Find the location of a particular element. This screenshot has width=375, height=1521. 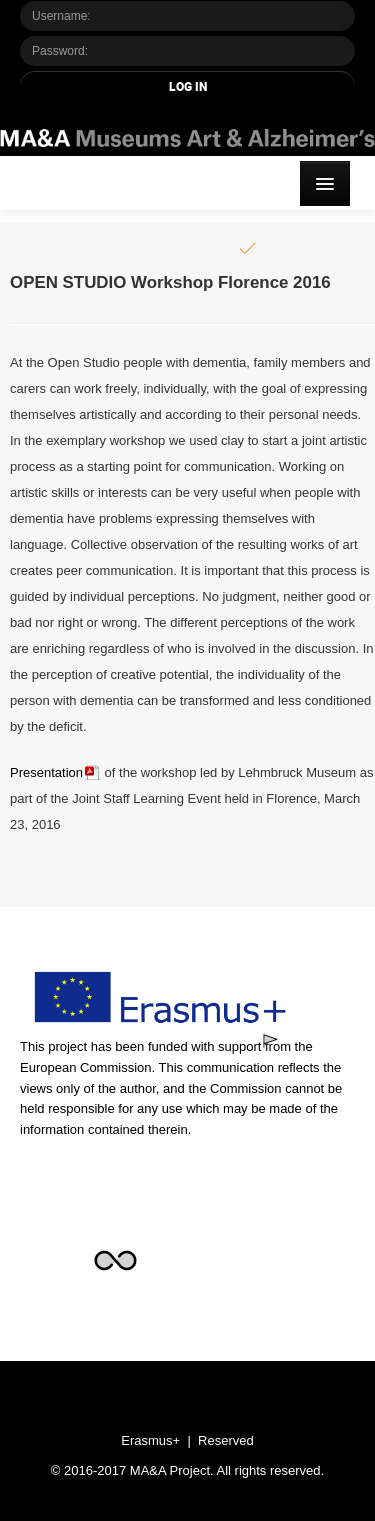

flag or mark an item for follow-up is located at coordinates (269, 1041).